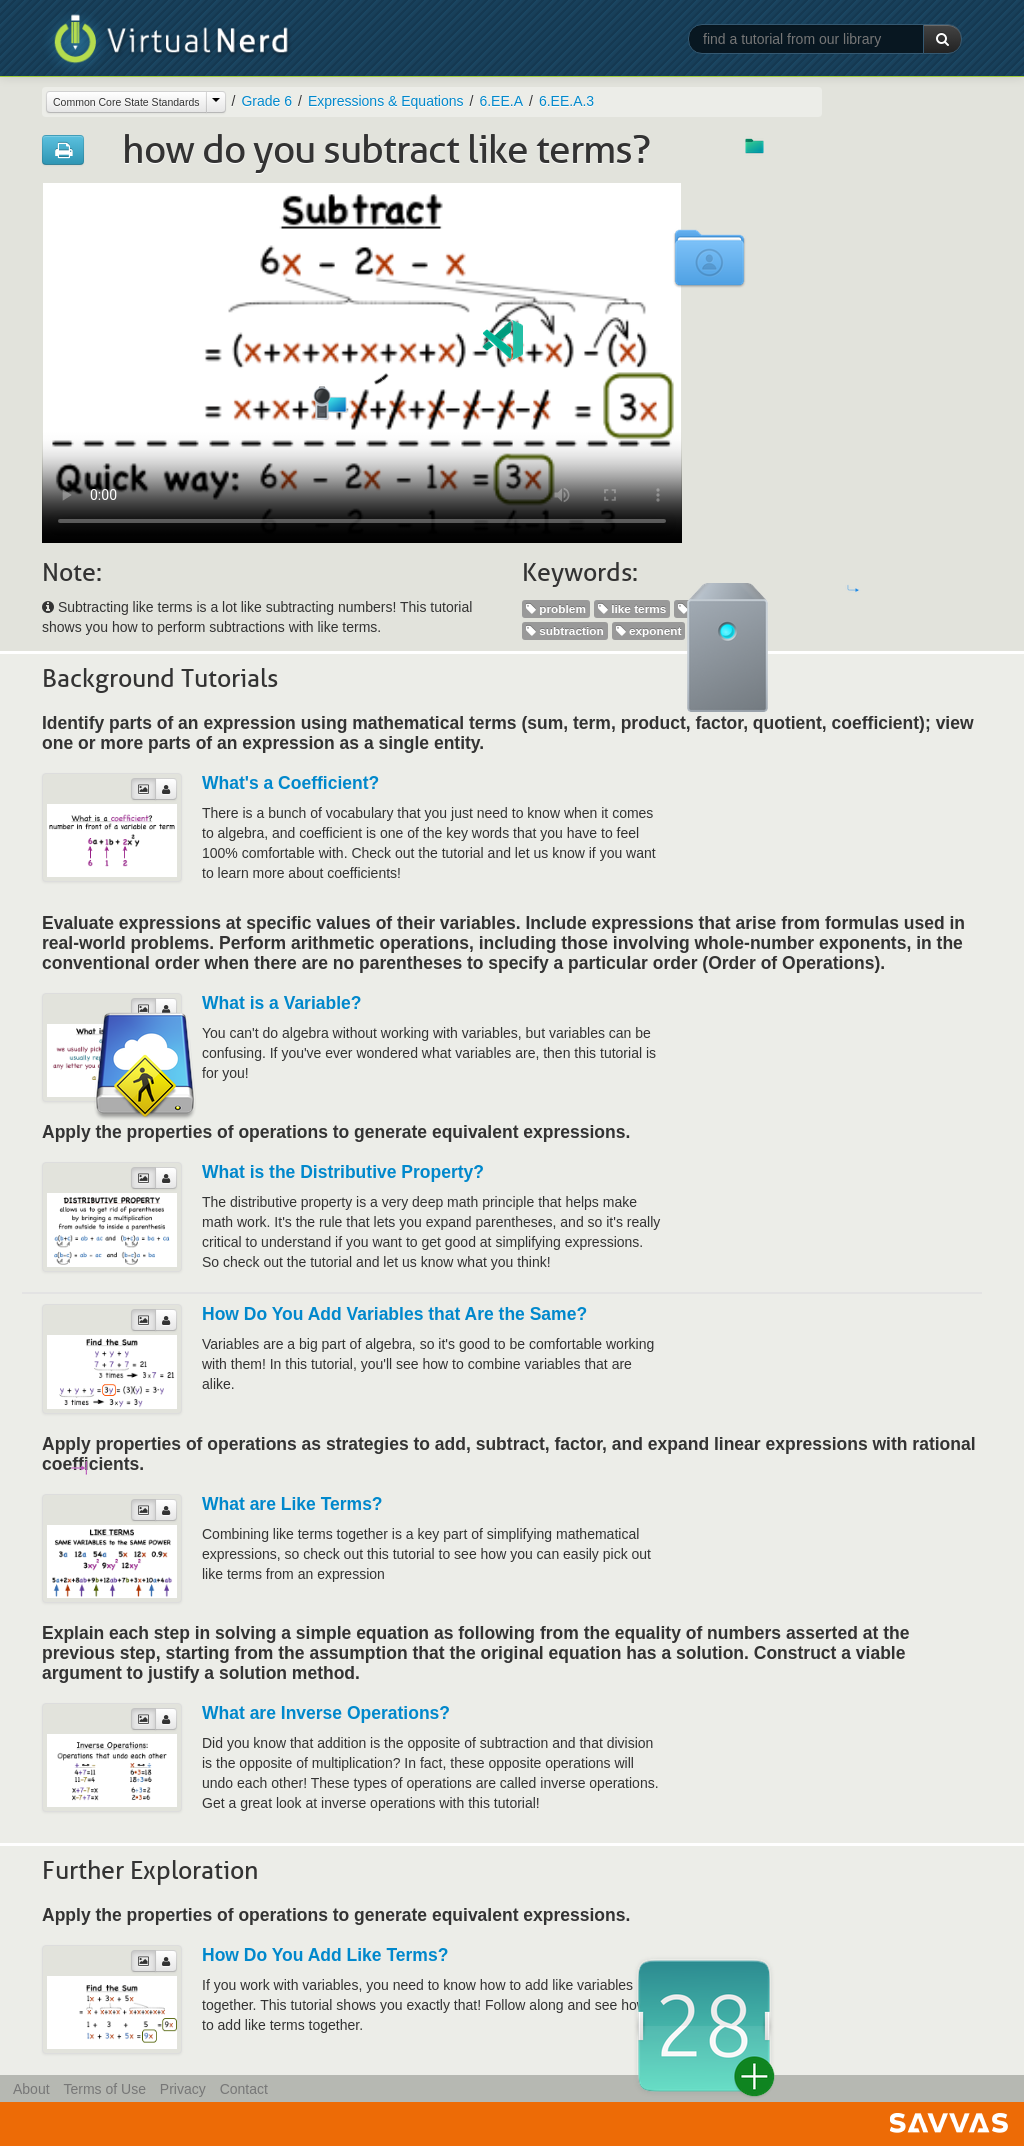 This screenshot has width=1024, height=2146. I want to click on view computer or system hardware information, so click(727, 647).